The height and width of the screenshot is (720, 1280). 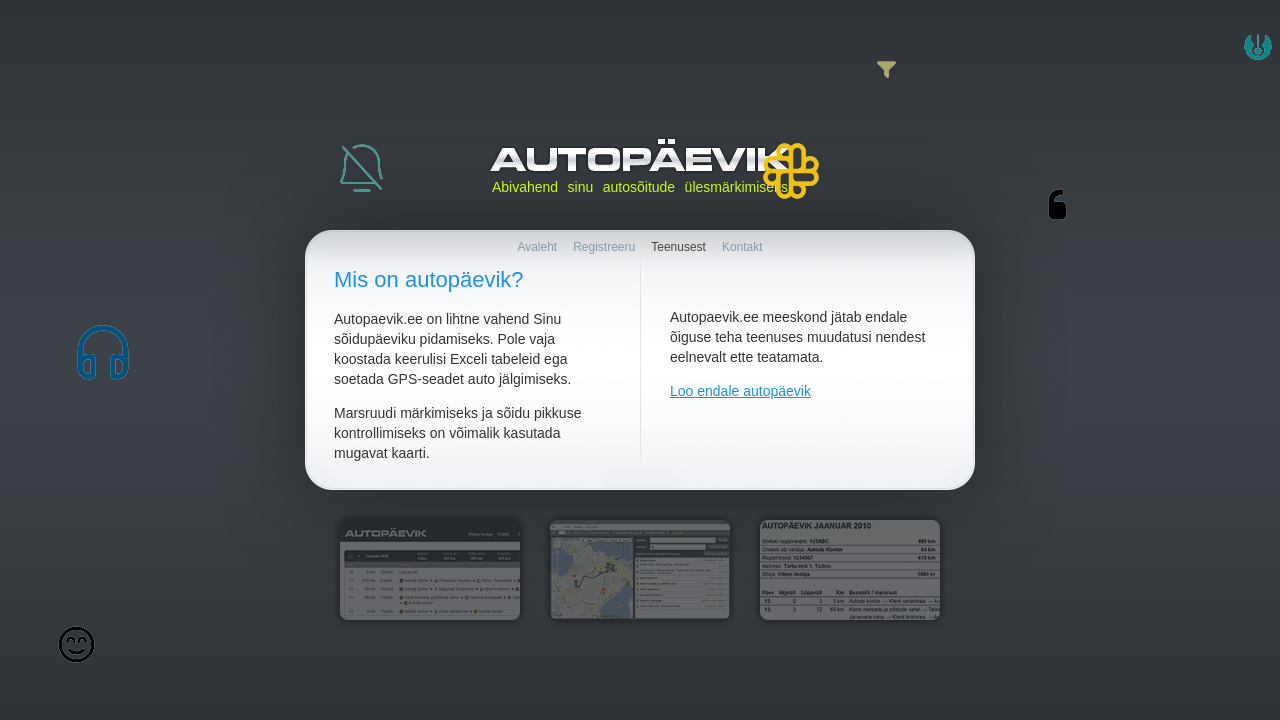 What do you see at coordinates (1258, 47) in the screenshot?
I see `indicates Jedi Order affiliation or Star Wars themed content` at bounding box center [1258, 47].